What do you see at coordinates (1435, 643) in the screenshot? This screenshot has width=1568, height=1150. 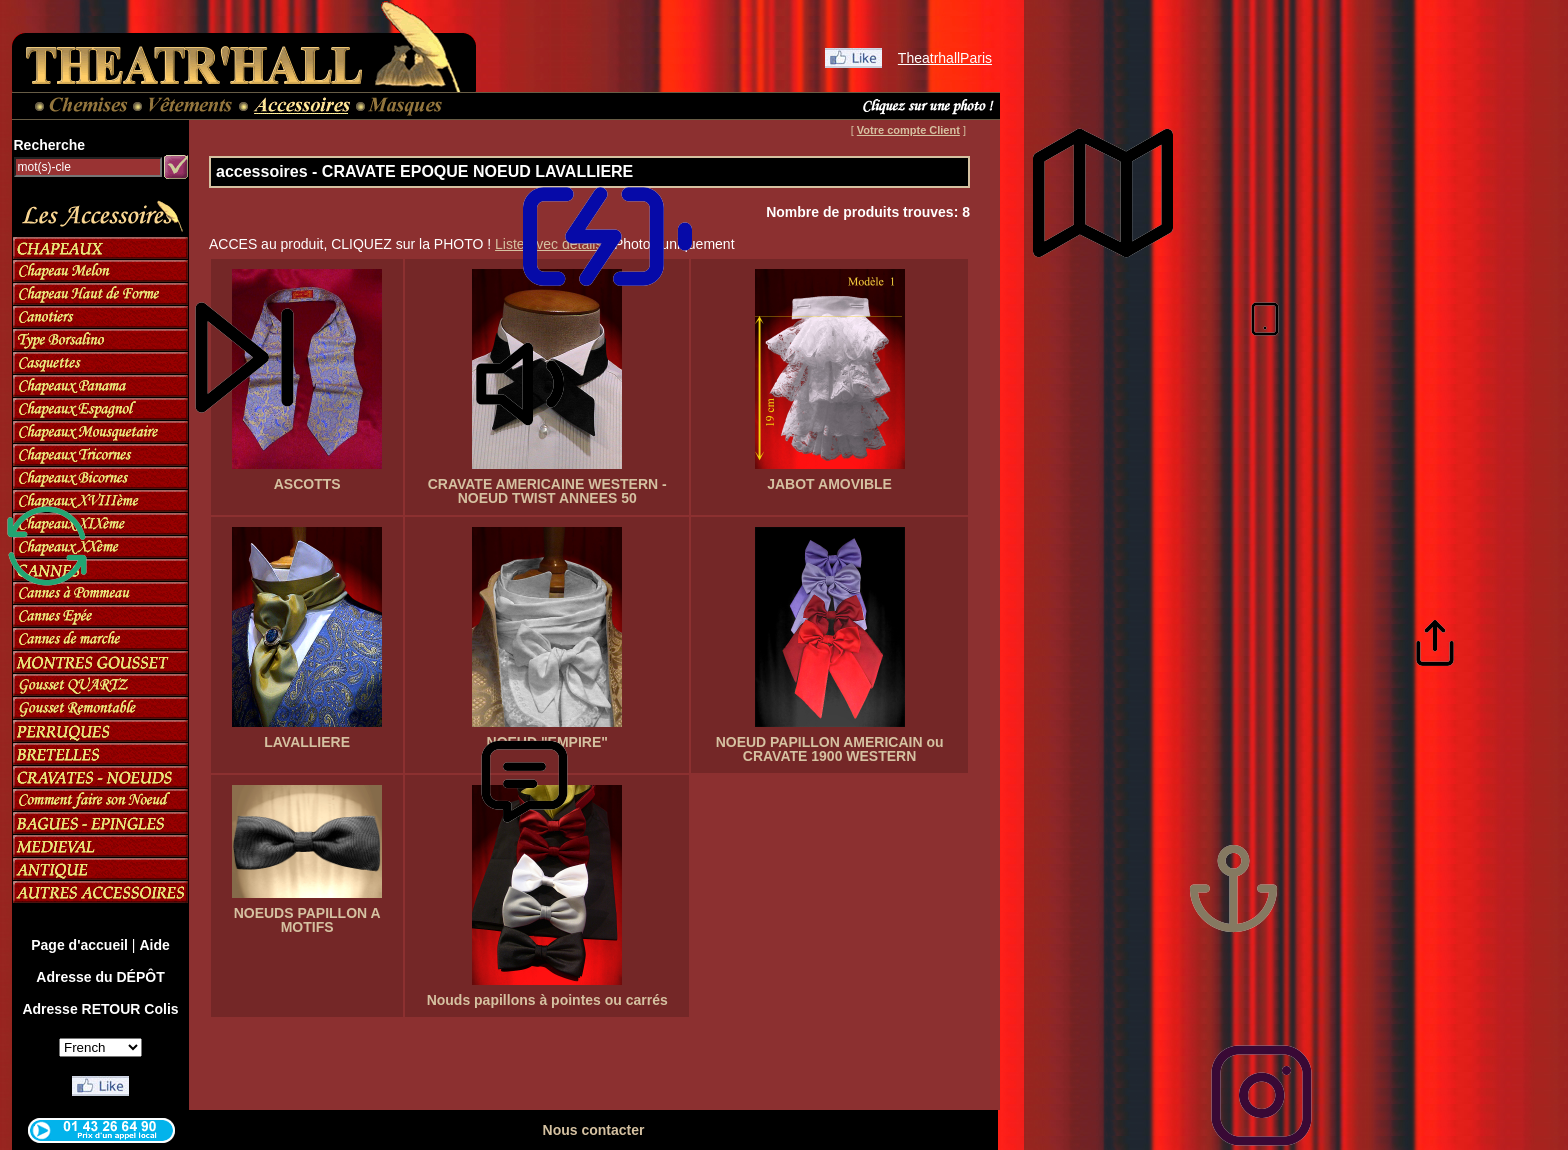 I see `share content to another app or platform` at bounding box center [1435, 643].